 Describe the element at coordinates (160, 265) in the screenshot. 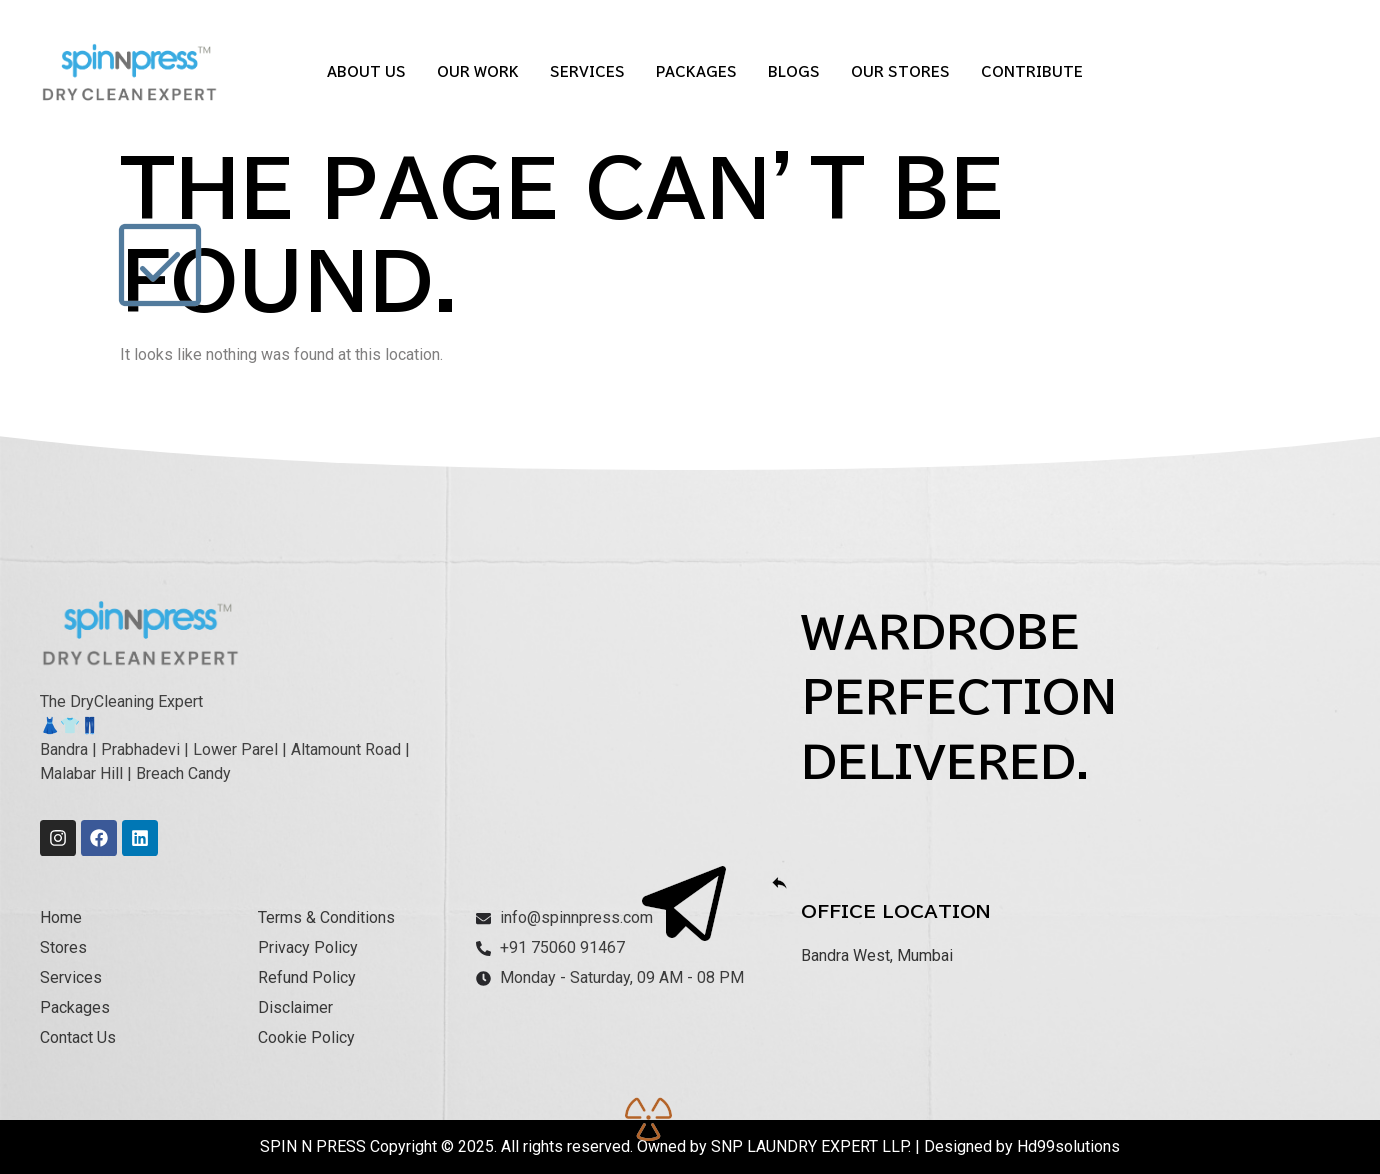

I see `mark a task as complete` at that location.